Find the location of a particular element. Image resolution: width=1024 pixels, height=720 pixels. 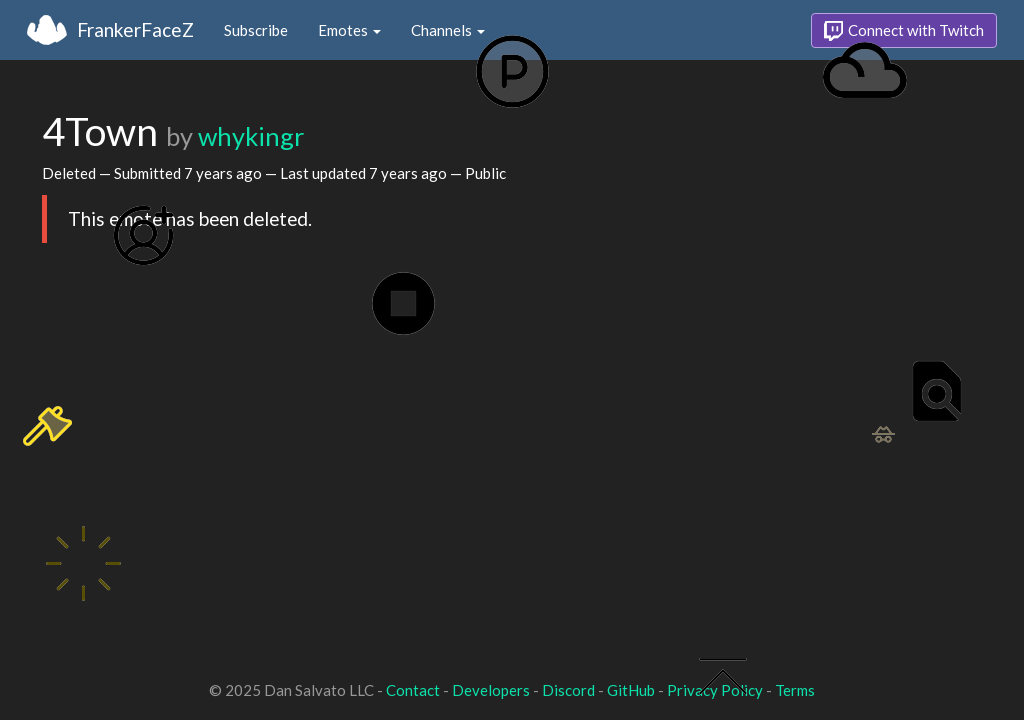

enable incognito or private browsing mode is located at coordinates (883, 434).